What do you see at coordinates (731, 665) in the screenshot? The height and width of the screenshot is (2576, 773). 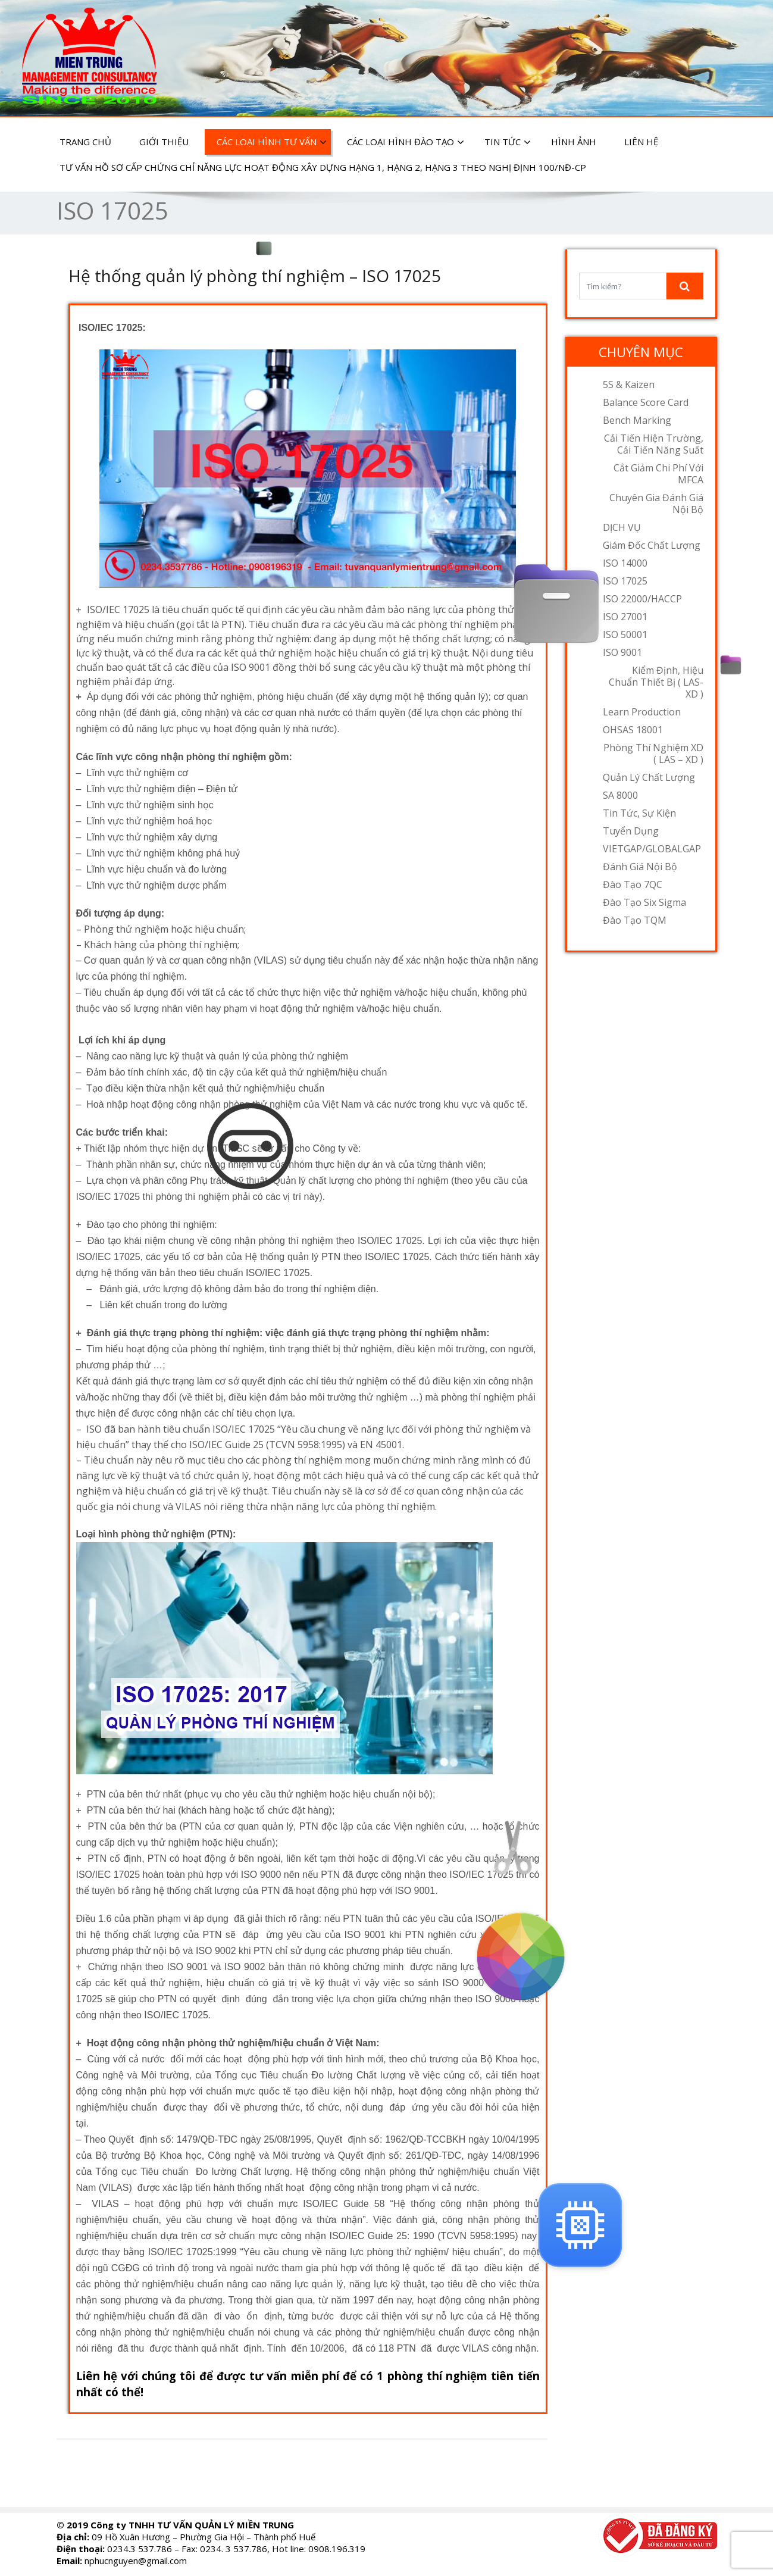 I see `indicates a valid drop target for moving files into this folder` at bounding box center [731, 665].